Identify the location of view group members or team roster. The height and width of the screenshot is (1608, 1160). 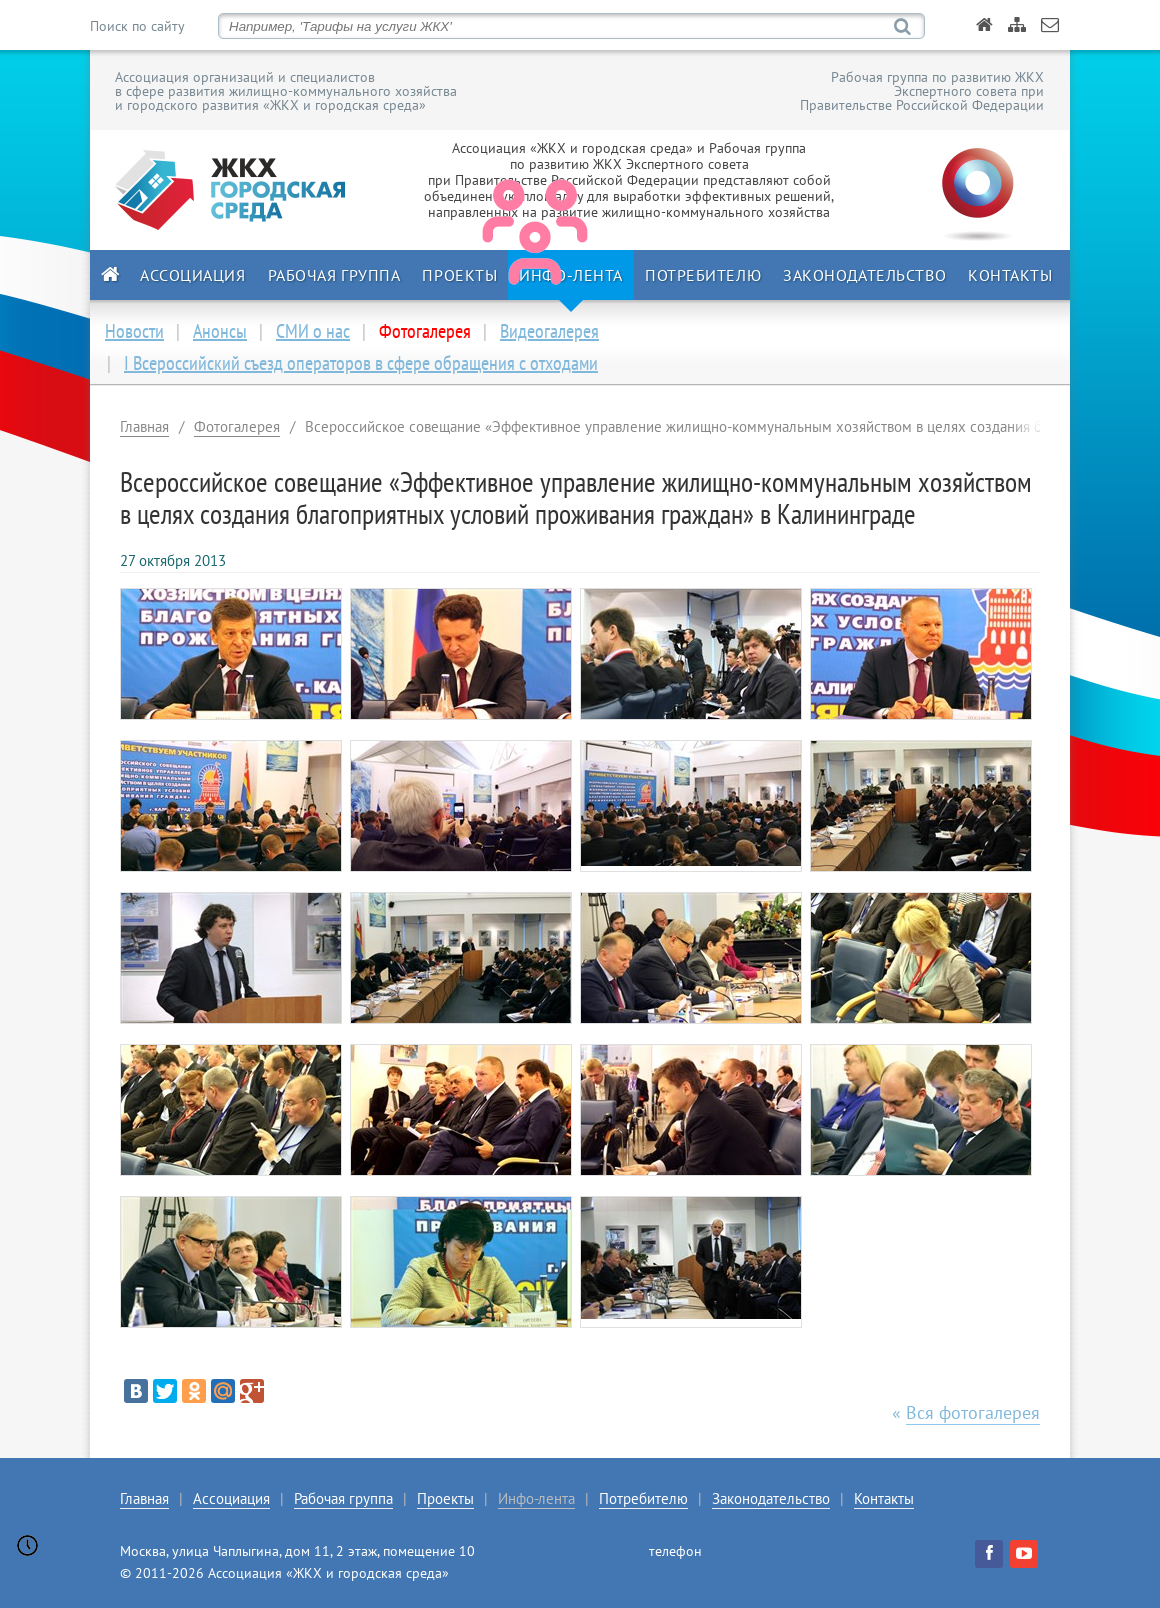
(535, 232).